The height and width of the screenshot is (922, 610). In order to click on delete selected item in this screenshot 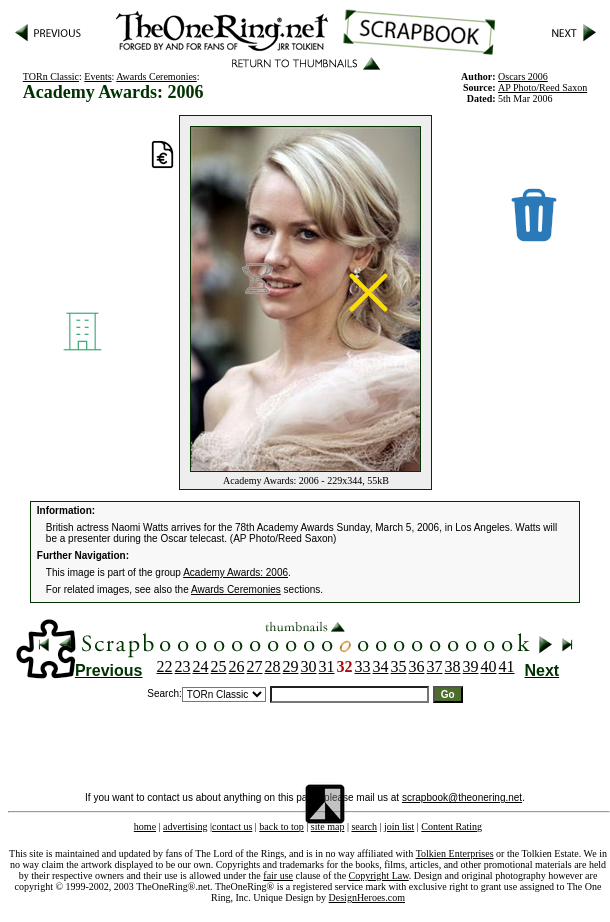, I will do `click(534, 215)`.